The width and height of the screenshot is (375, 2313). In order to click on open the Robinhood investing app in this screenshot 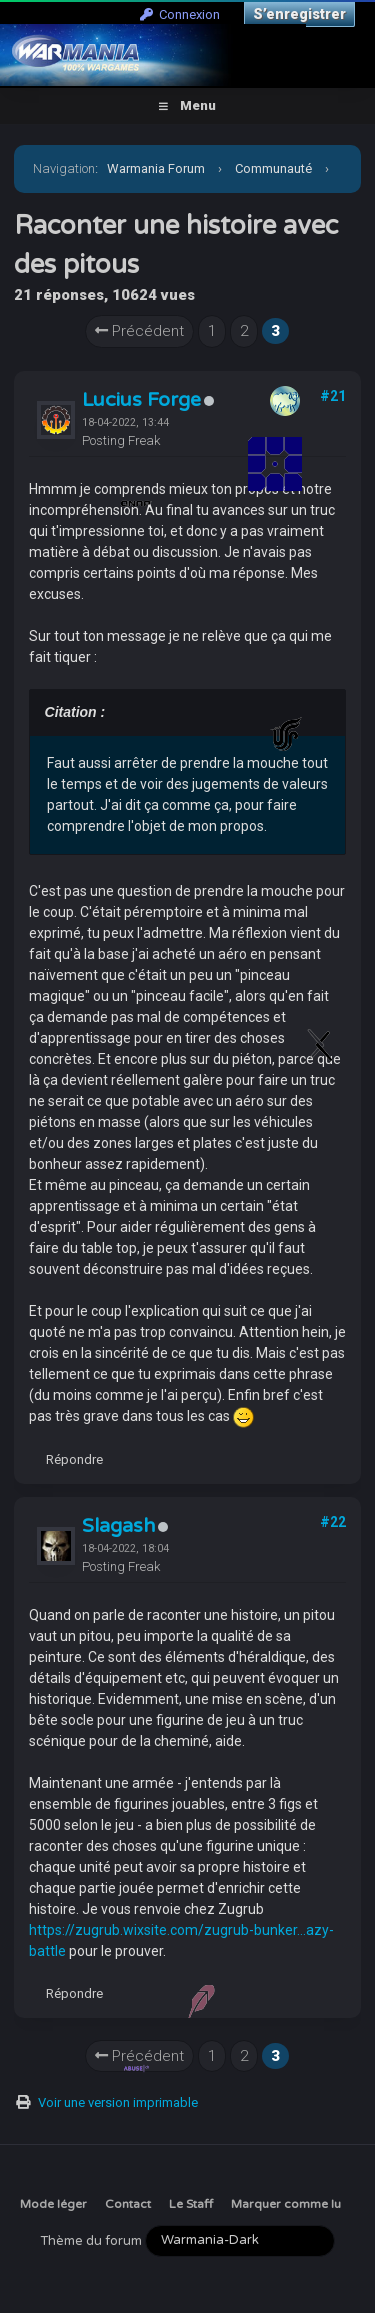, I will do `click(201, 2001)`.